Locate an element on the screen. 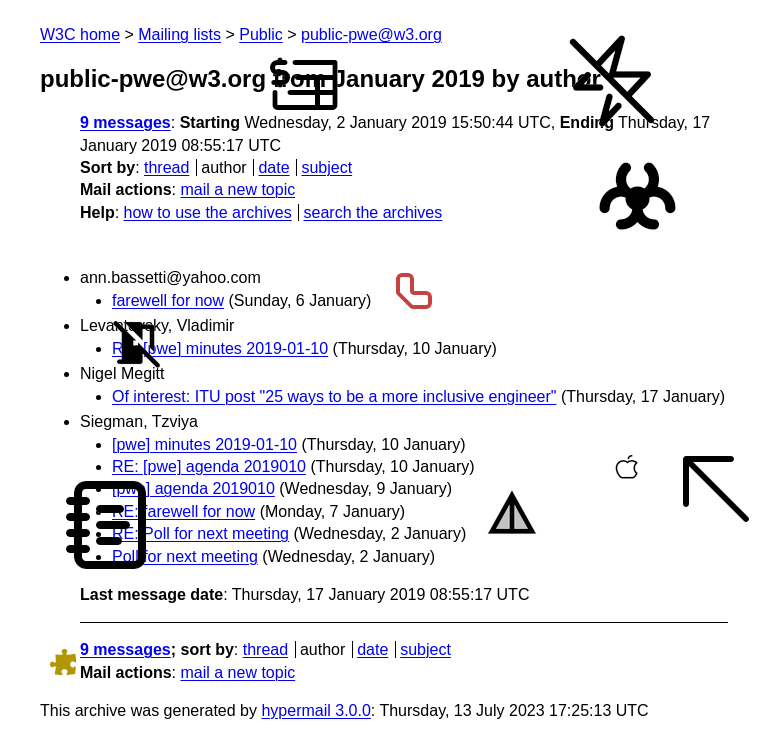 This screenshot has width=768, height=746. indicates hazardous or biohazardous material warning is located at coordinates (637, 198).